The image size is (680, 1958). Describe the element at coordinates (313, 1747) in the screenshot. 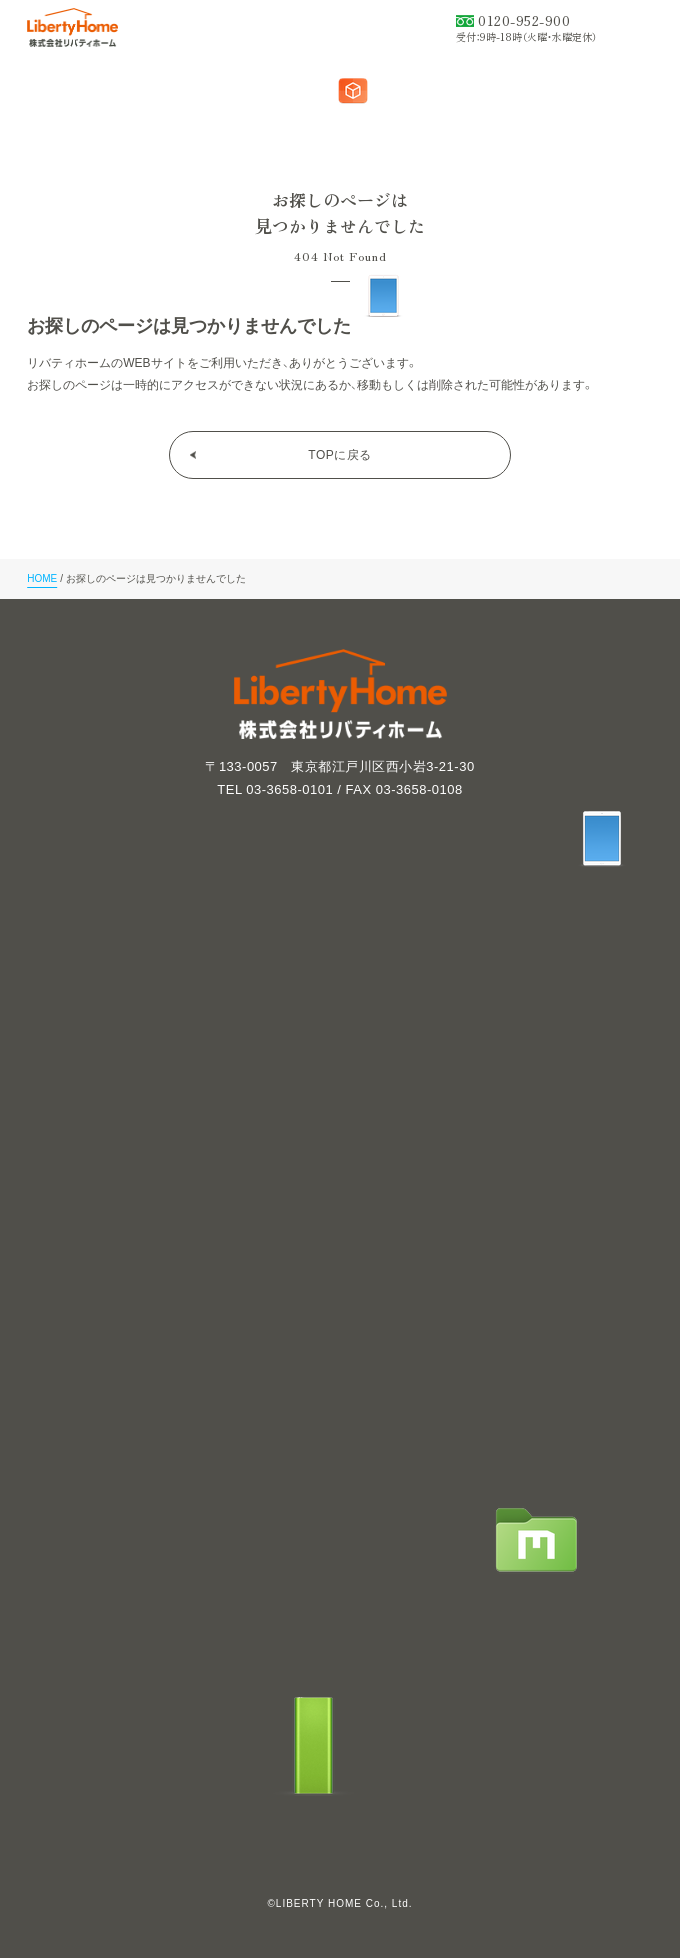

I see `iPod nano device connected` at that location.